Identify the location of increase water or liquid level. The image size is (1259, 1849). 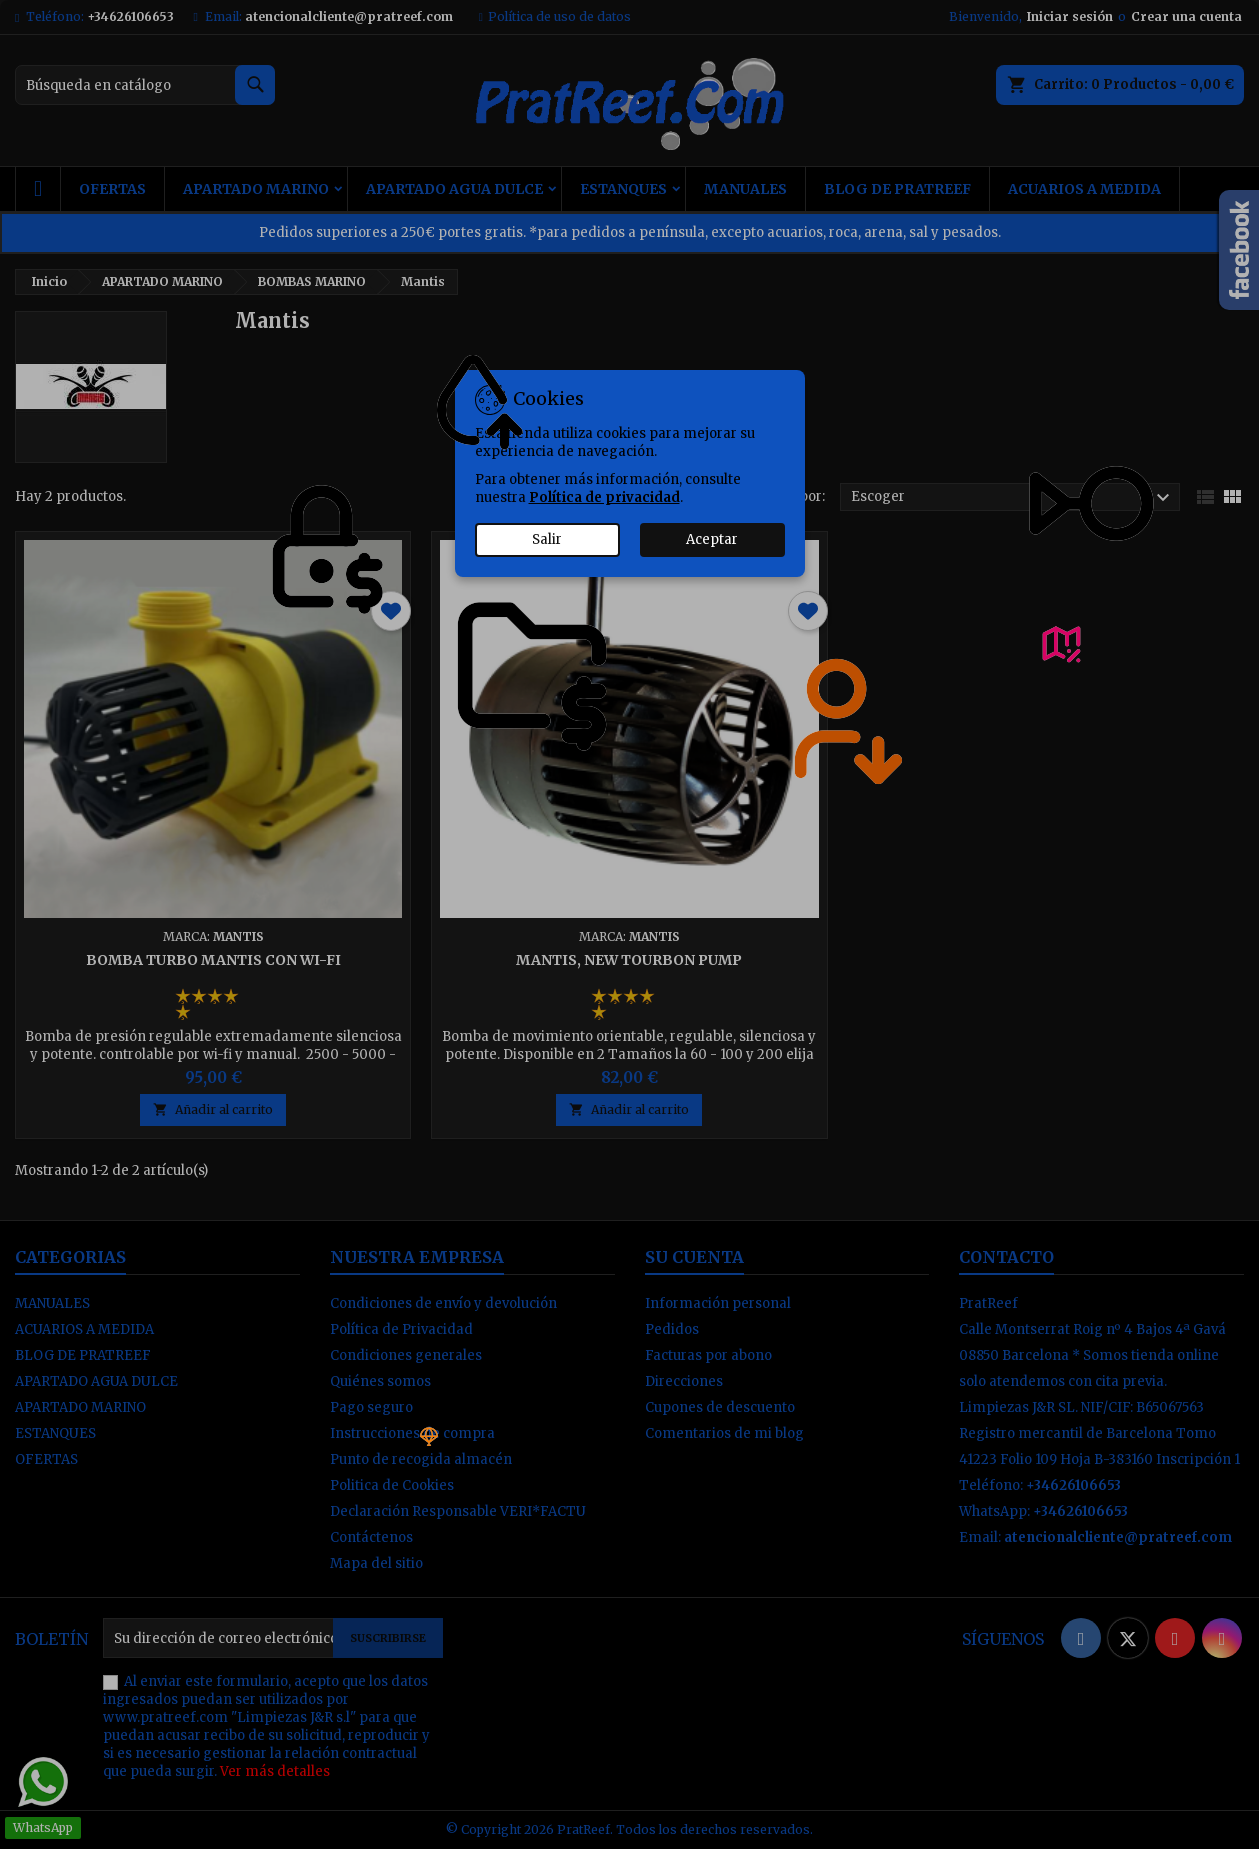
(473, 400).